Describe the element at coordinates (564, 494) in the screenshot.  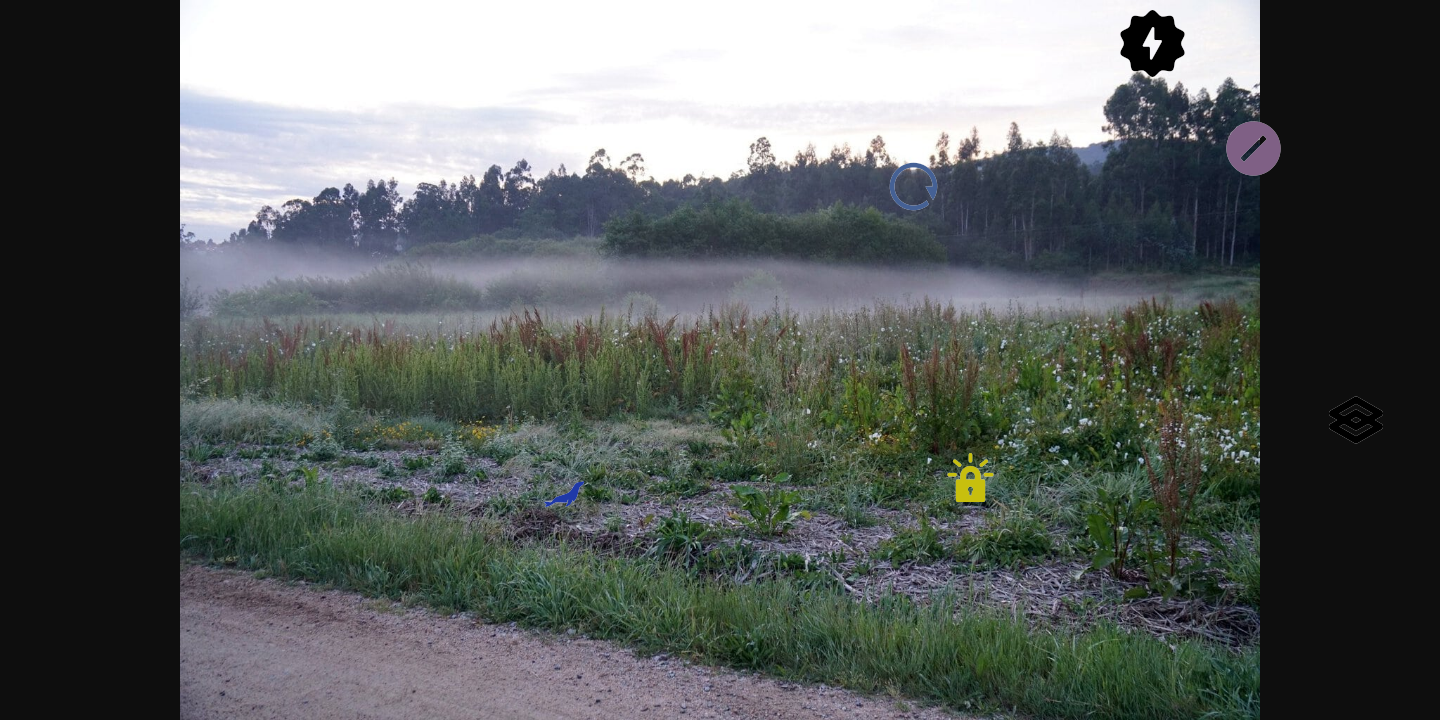
I see `mariadb database service` at that location.